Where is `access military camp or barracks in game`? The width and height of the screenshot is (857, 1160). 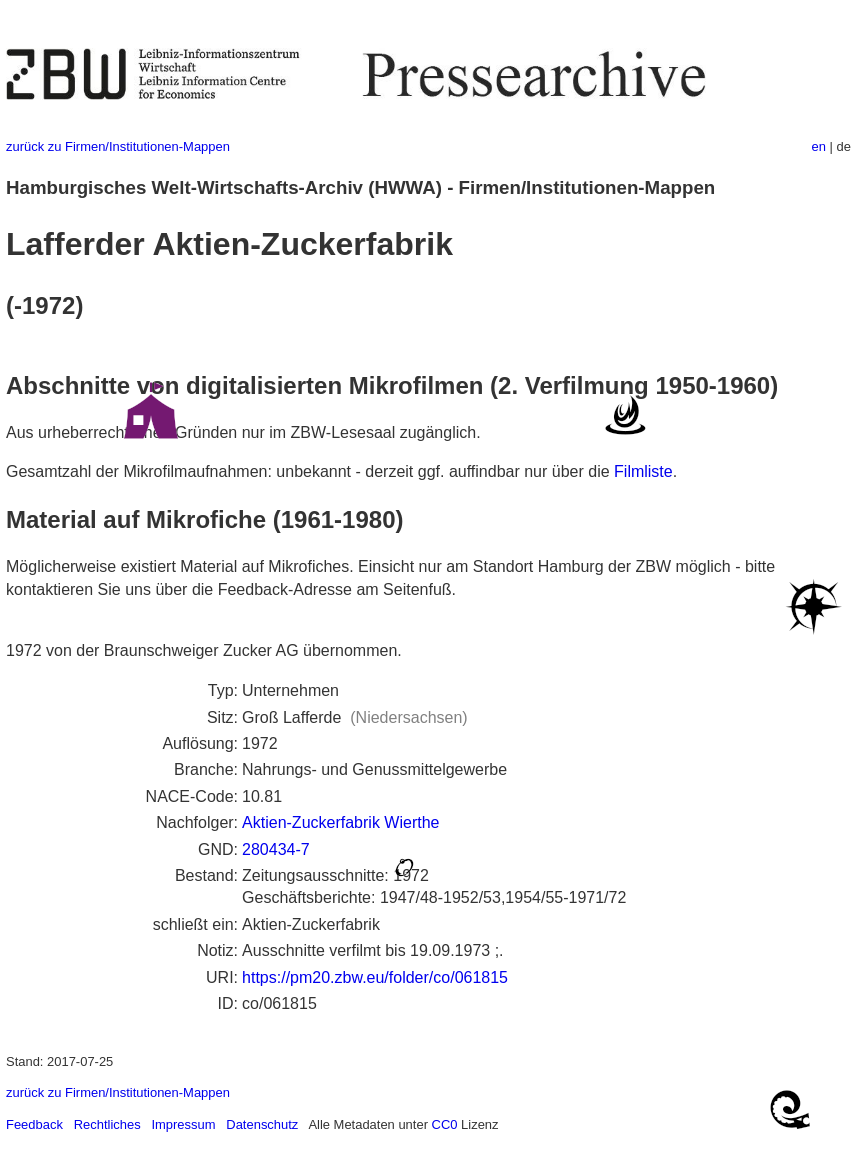
access military camp or barracks in game is located at coordinates (151, 410).